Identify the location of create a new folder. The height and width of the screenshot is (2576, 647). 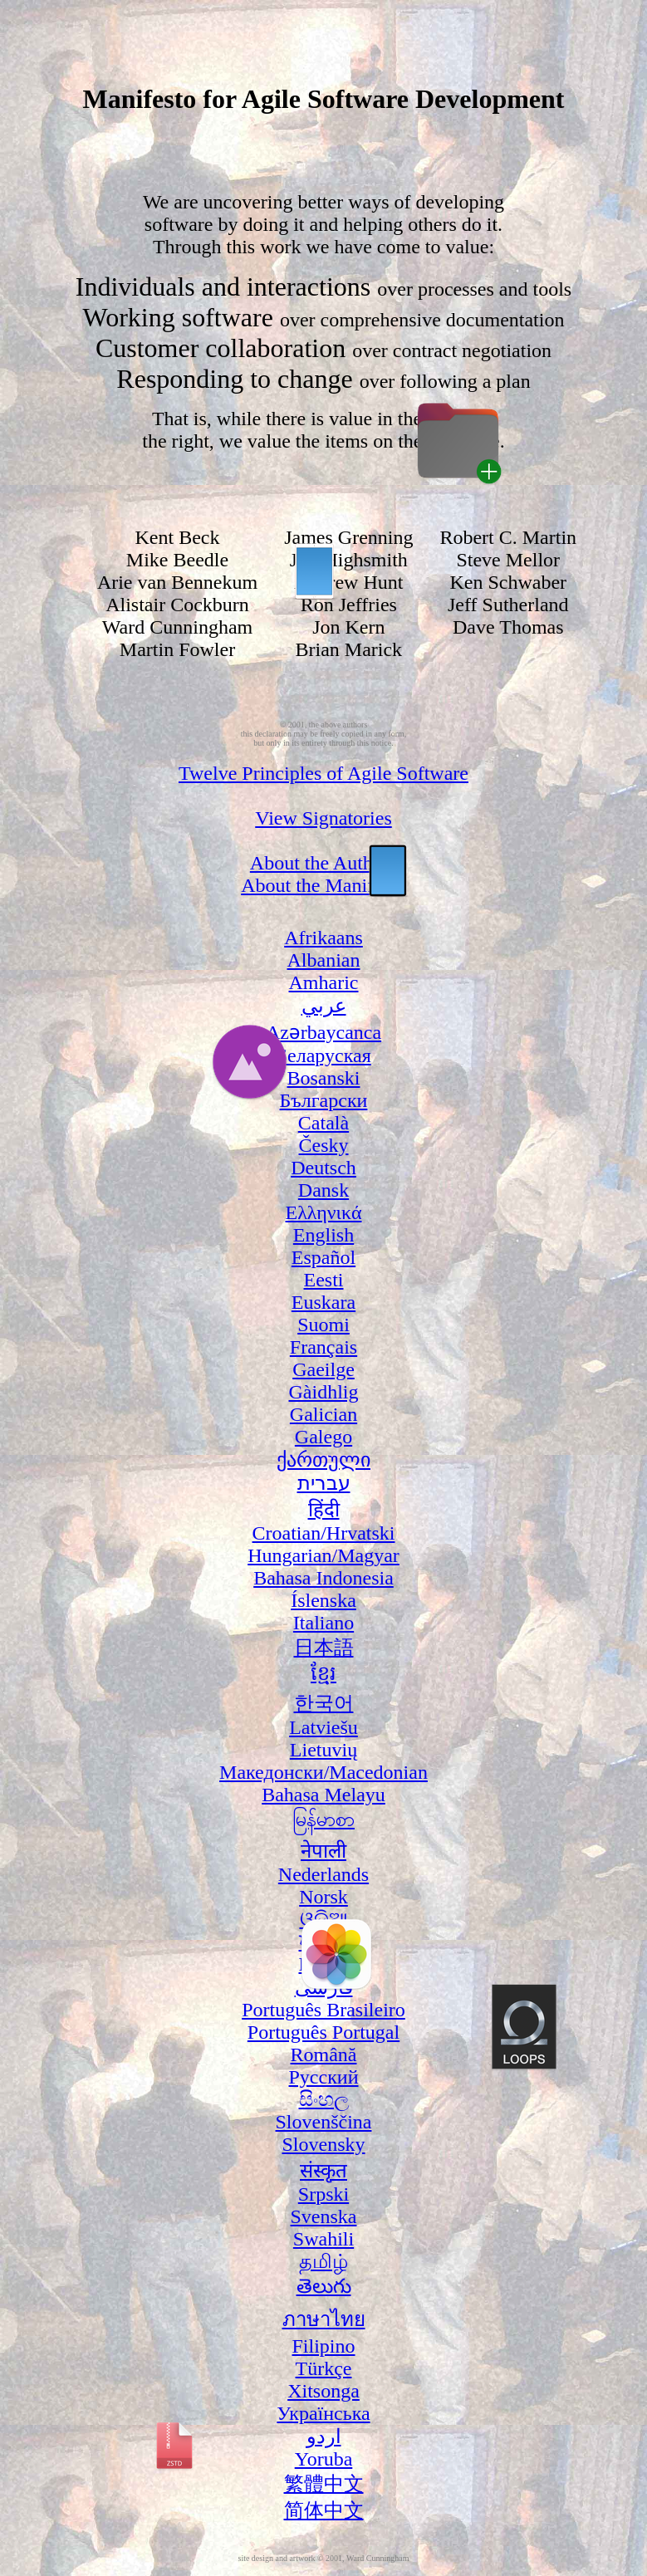
(458, 440).